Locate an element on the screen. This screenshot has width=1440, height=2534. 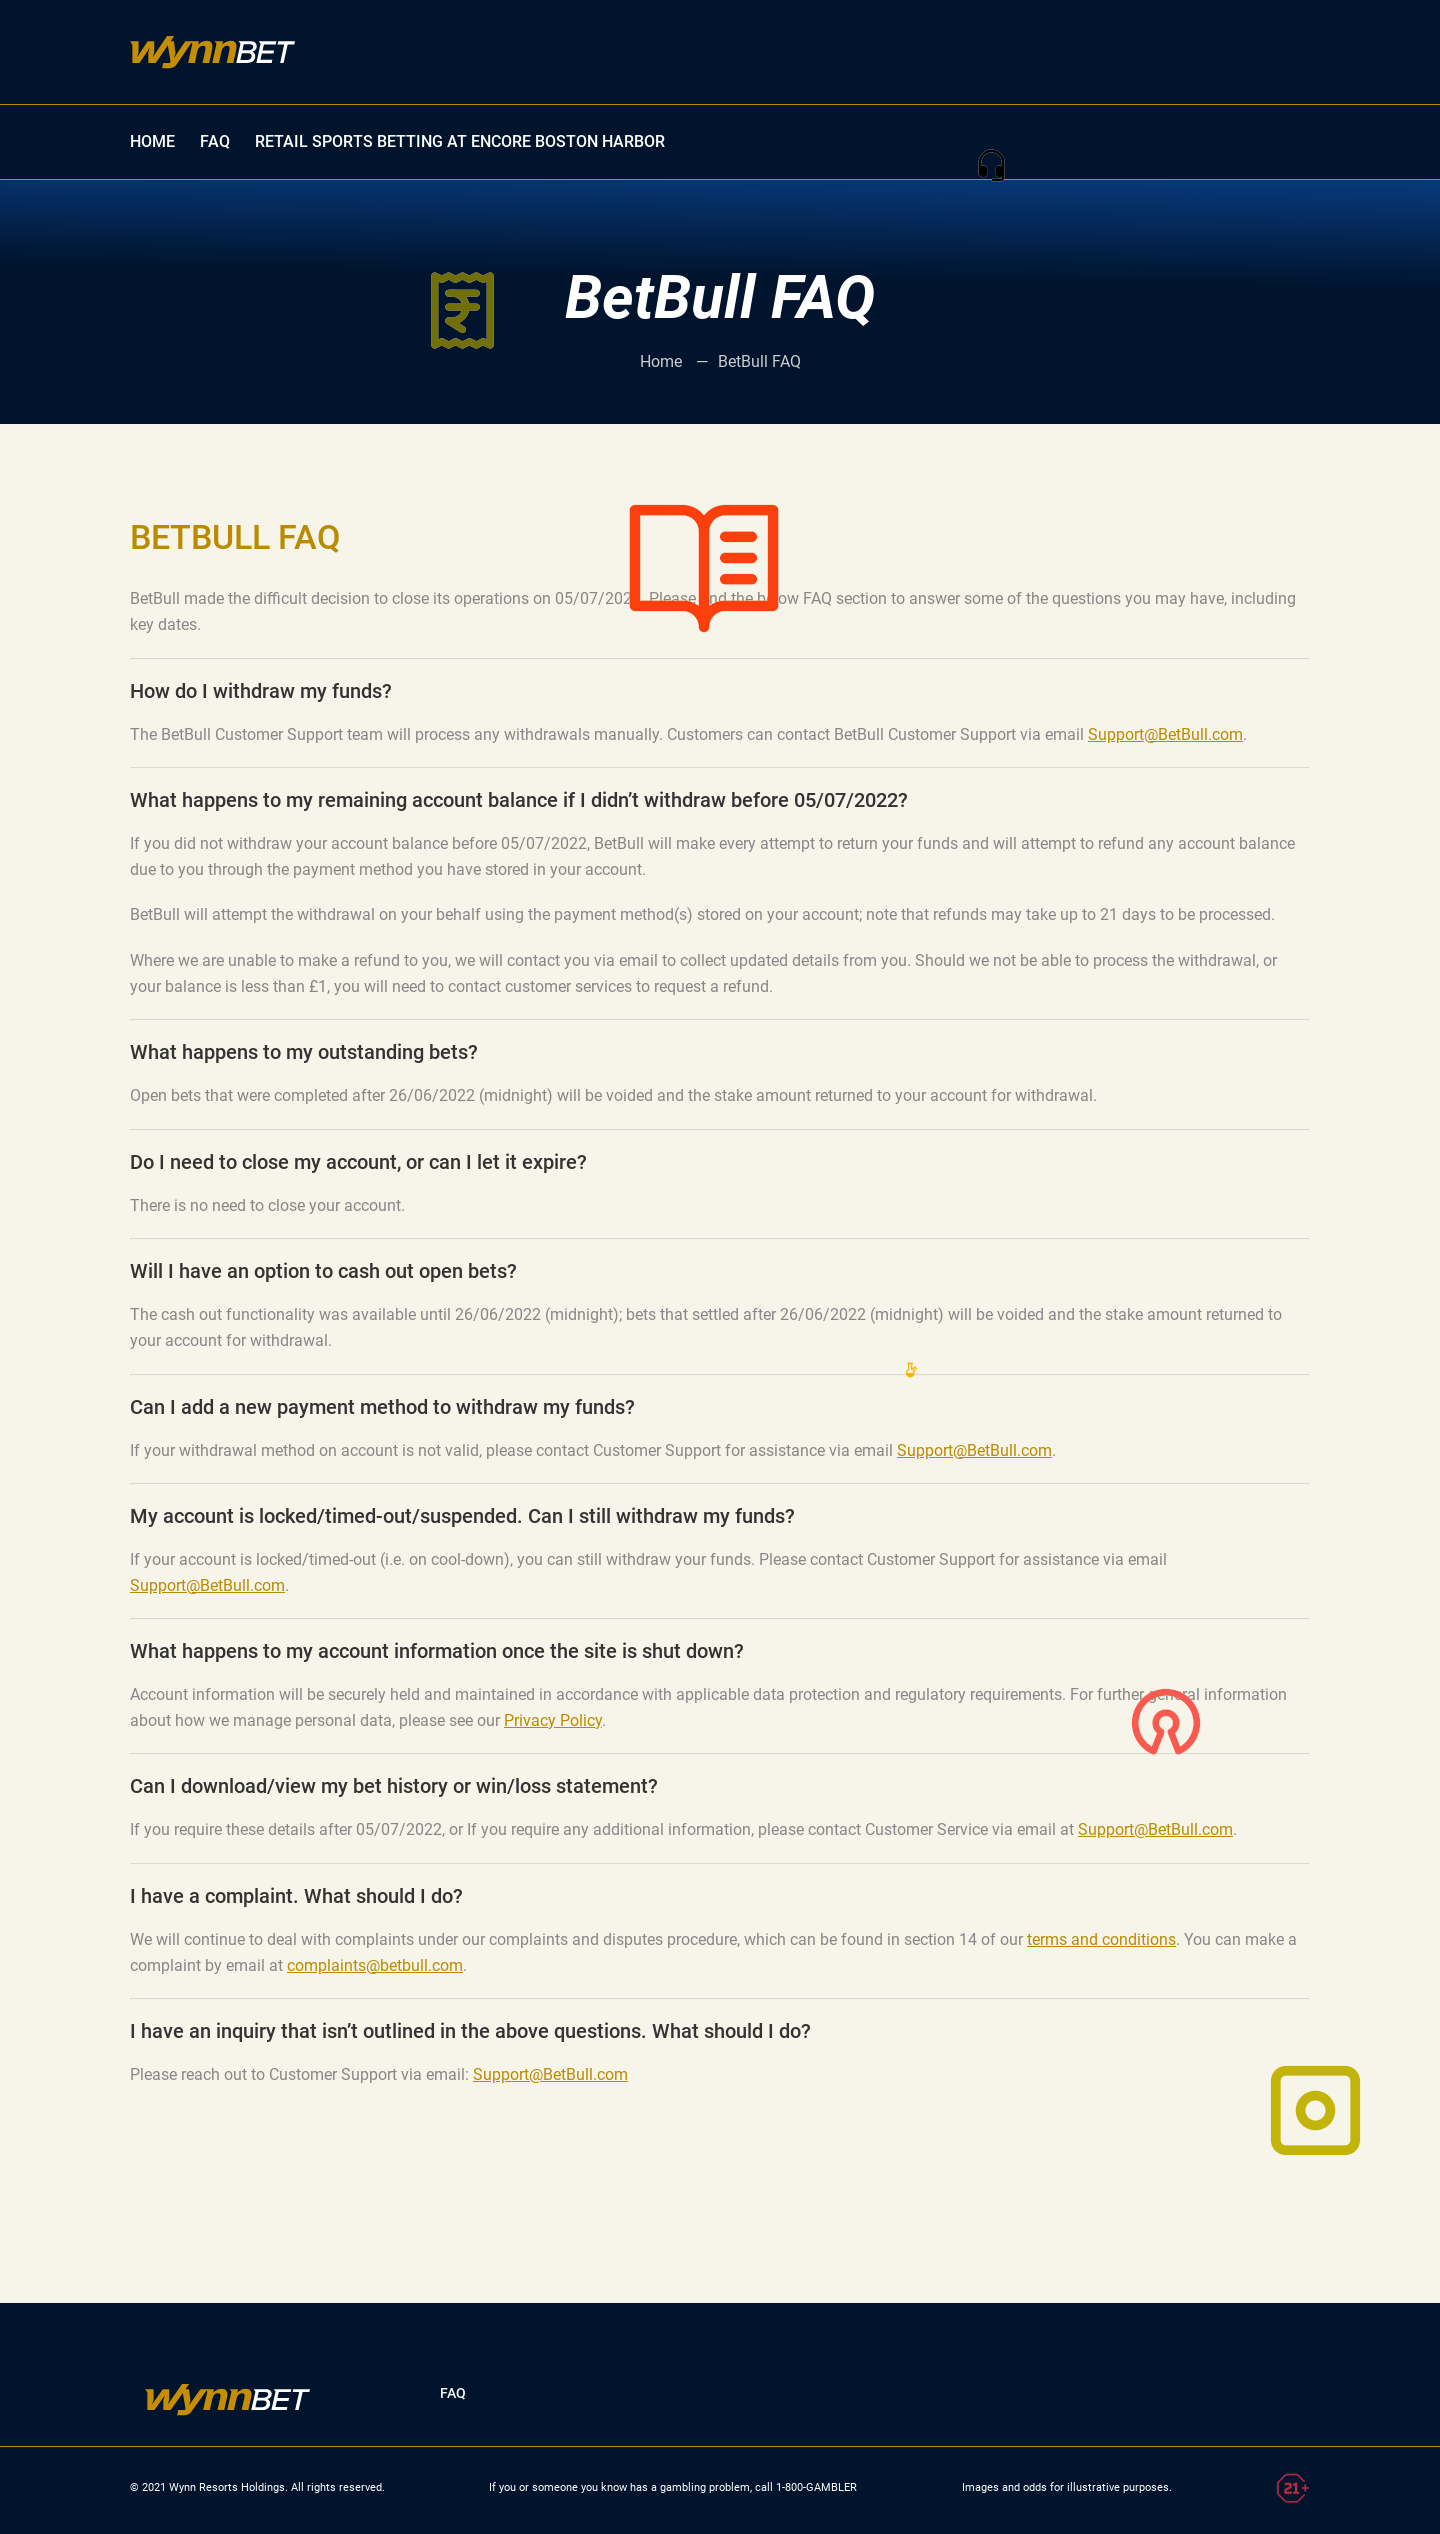
view transaction receipt in indian rupees is located at coordinates (462, 310).